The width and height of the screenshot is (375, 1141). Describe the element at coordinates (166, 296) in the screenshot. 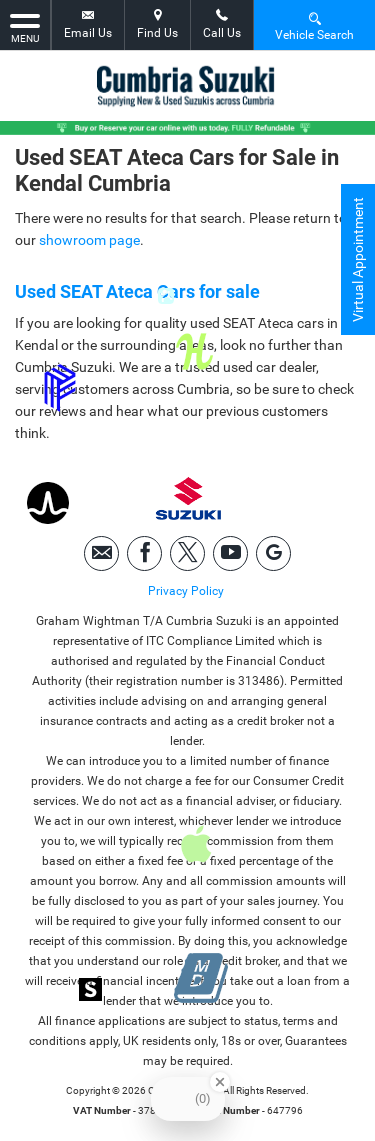

I see `open the Dianping app` at that location.